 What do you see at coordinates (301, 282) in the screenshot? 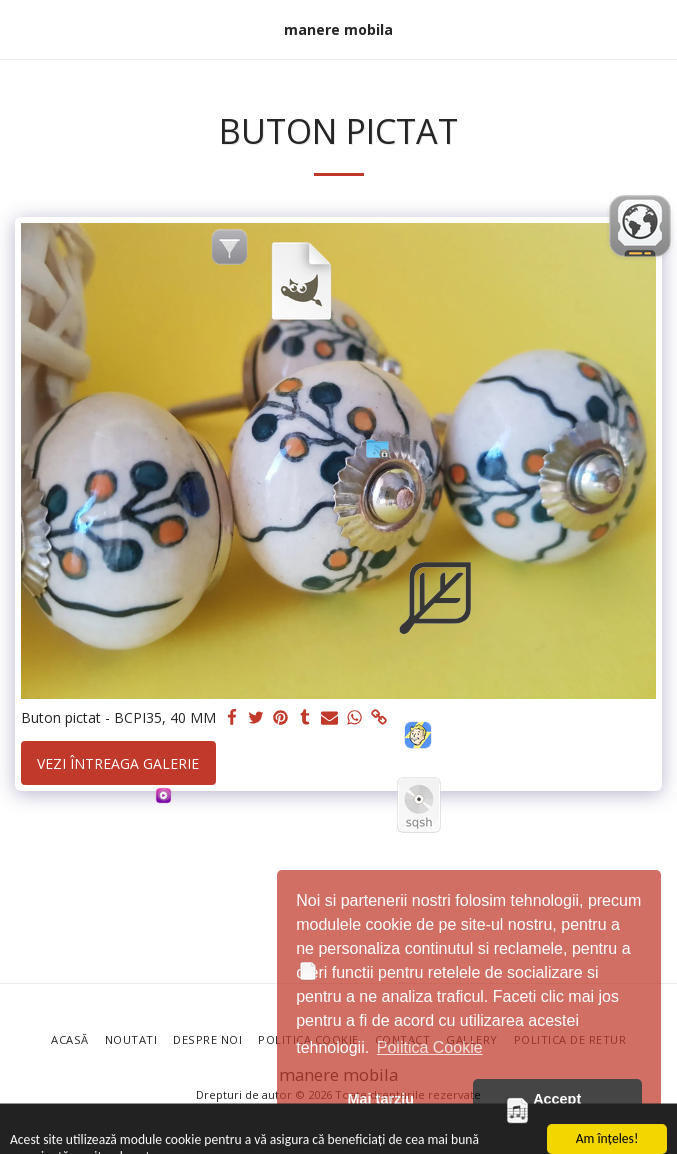
I see `open a compressed GIMP project file` at bounding box center [301, 282].